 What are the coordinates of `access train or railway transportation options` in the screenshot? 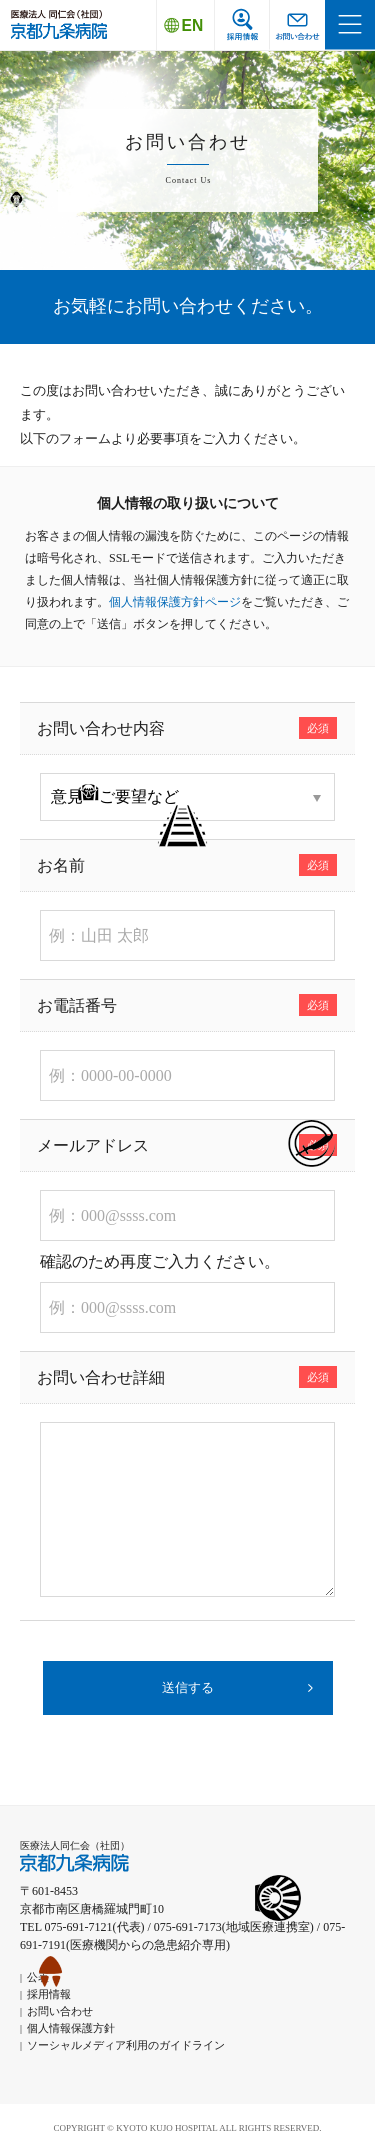 It's located at (182, 822).